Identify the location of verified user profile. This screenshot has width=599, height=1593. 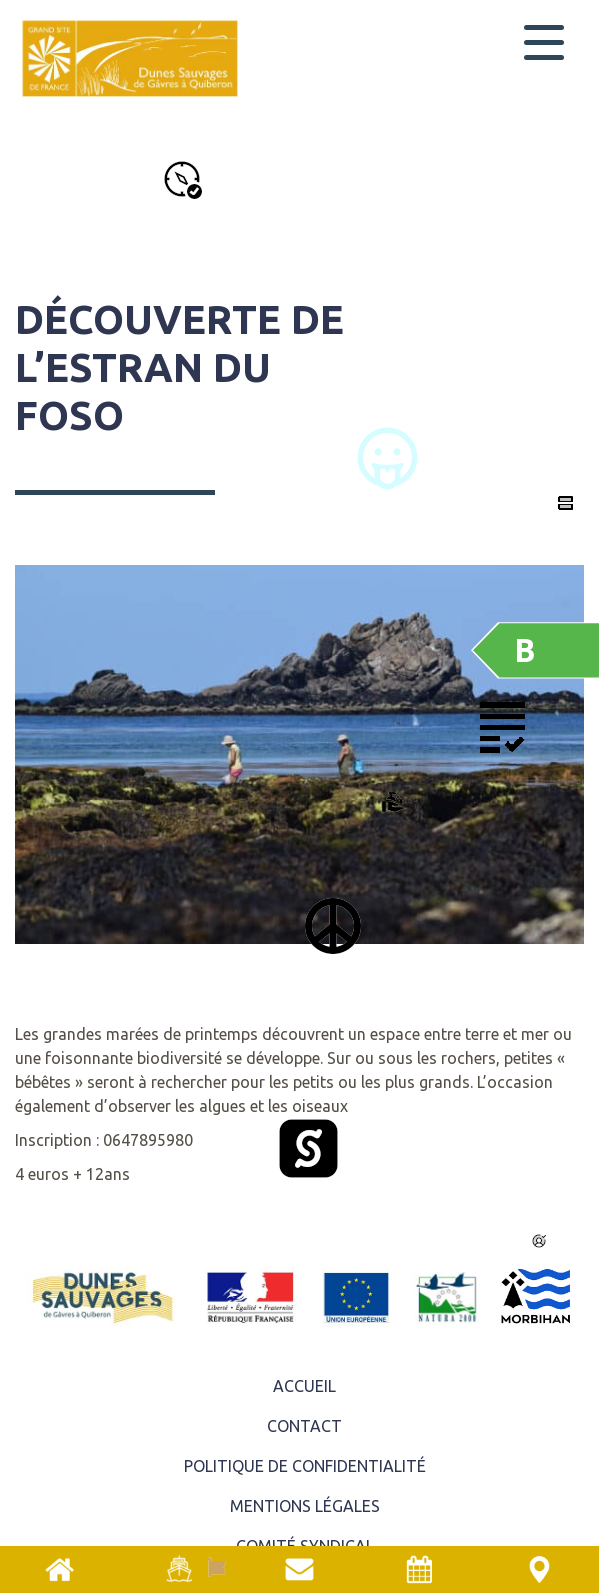
(539, 1241).